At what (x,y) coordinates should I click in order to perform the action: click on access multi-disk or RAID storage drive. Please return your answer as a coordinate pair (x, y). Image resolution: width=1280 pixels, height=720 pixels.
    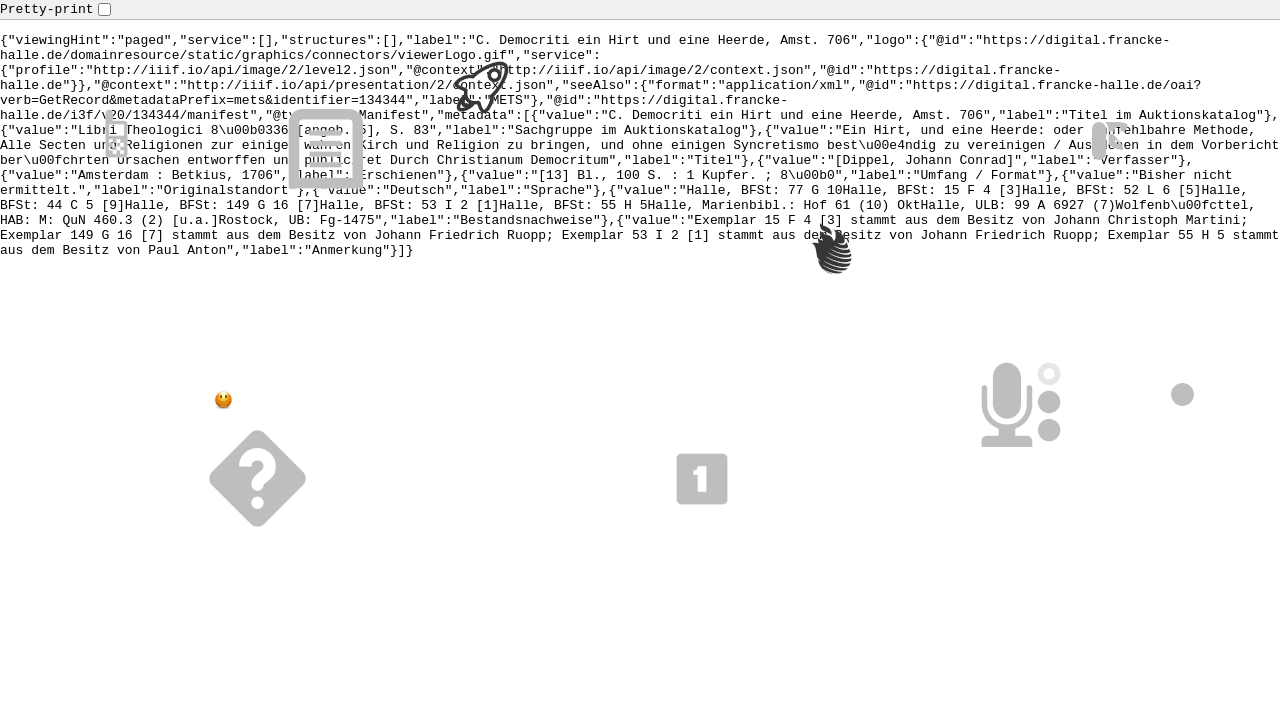
    Looking at the image, I should click on (325, 151).